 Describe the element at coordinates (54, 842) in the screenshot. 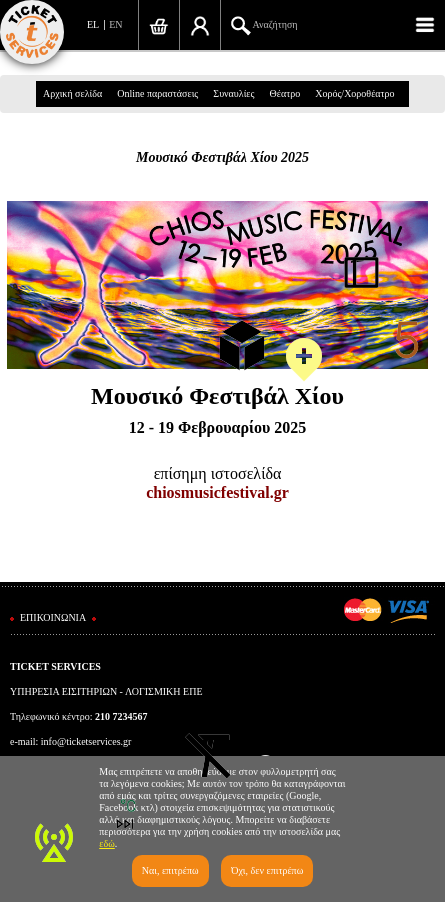

I see `access wireless network or base station settings` at that location.